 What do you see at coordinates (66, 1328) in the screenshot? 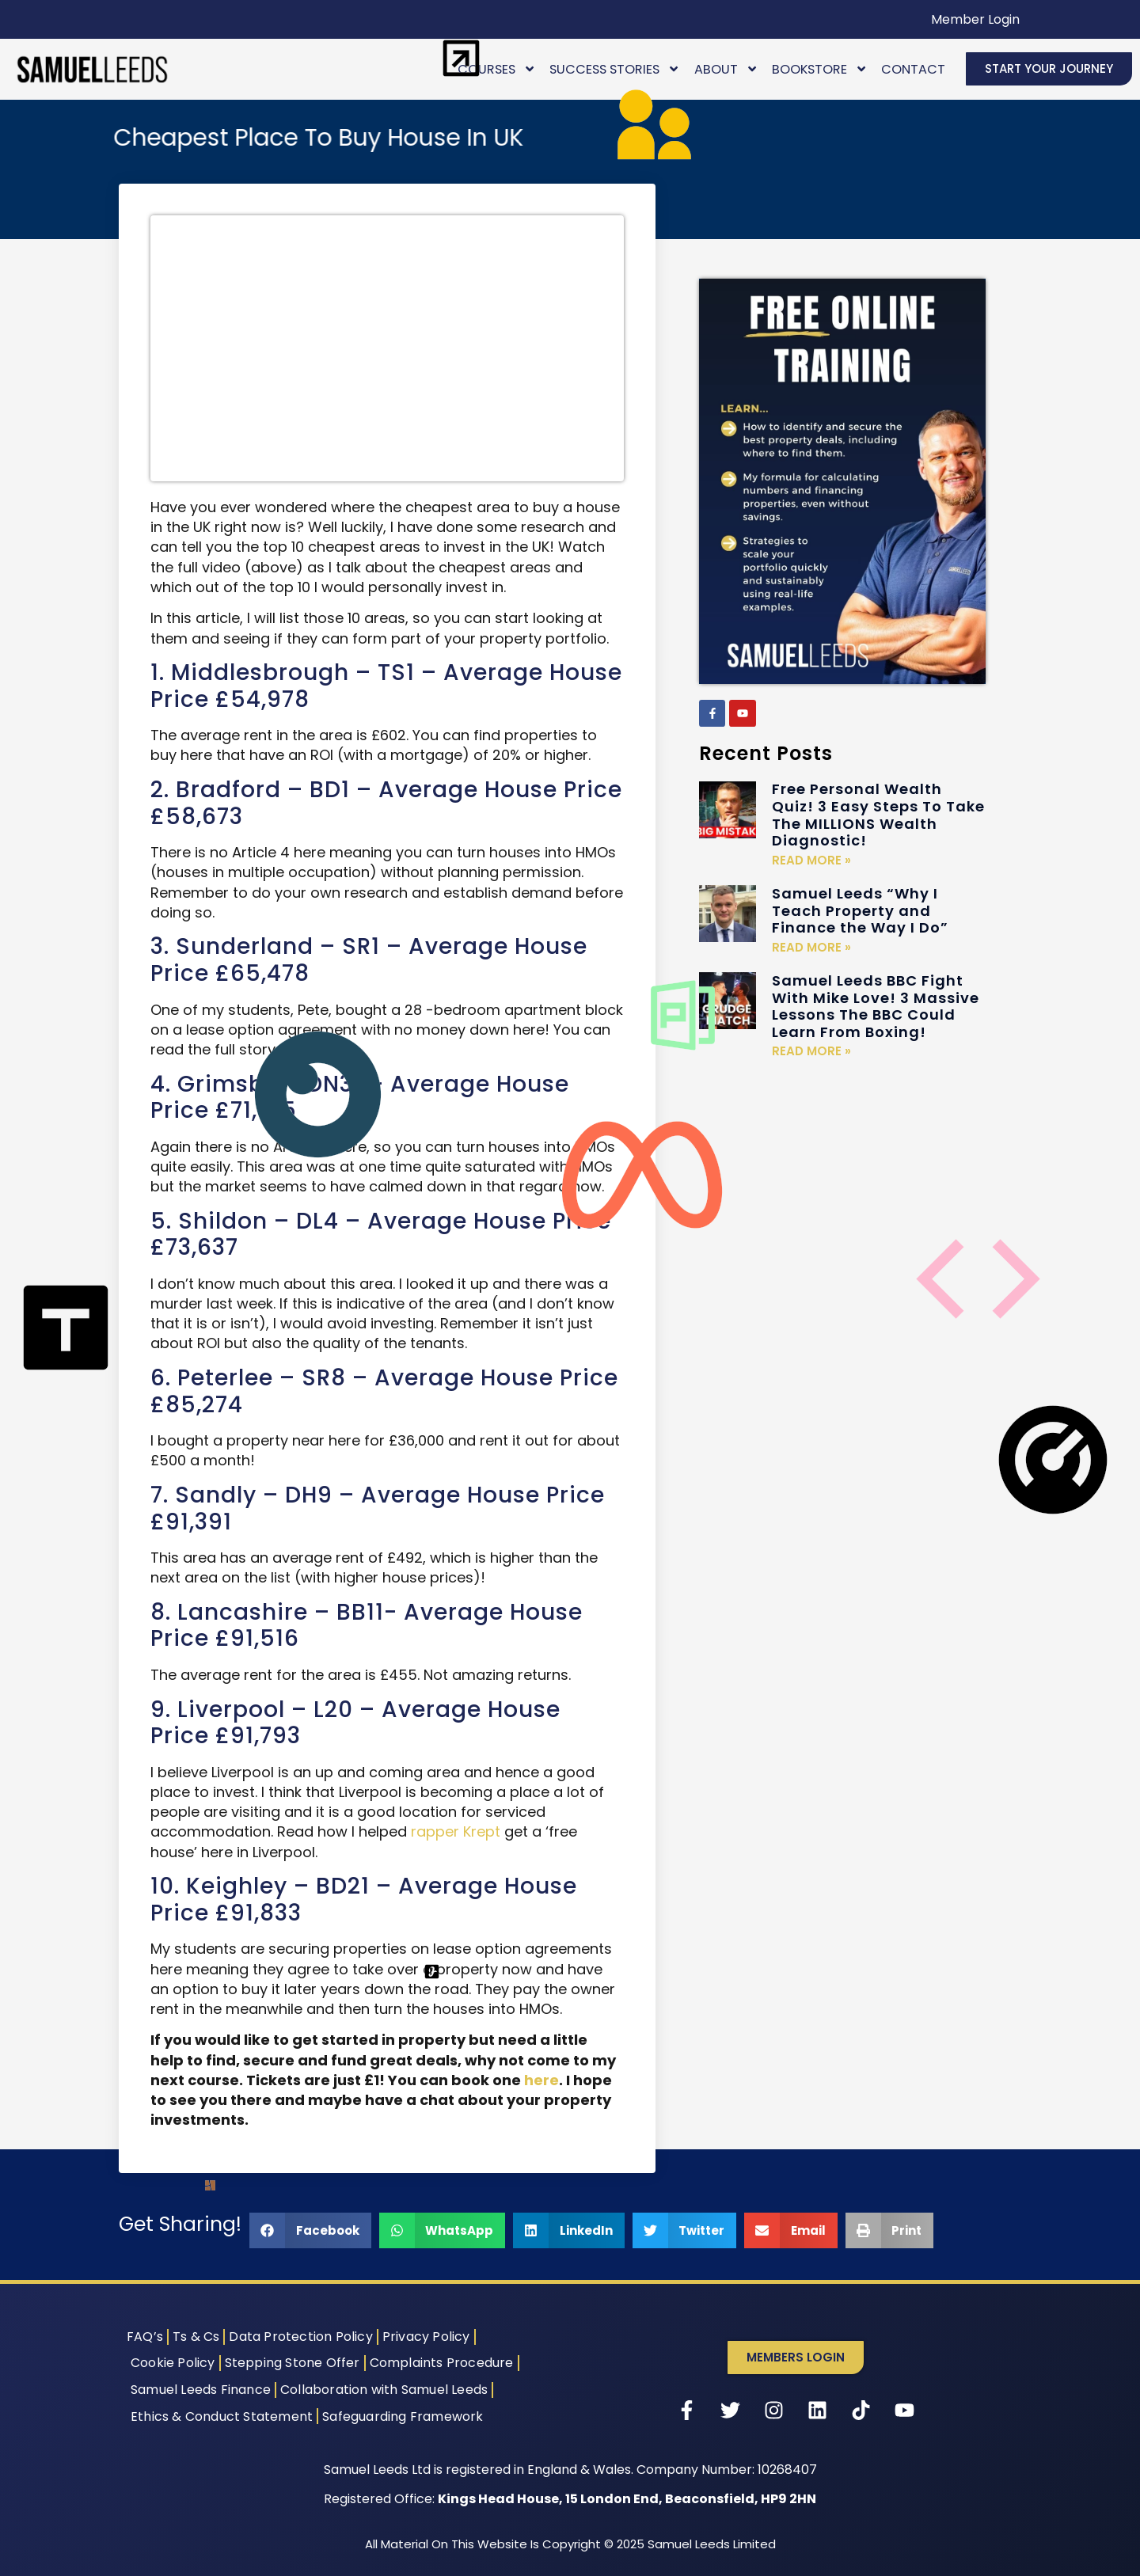
I see `open text formatting or typography options` at bounding box center [66, 1328].